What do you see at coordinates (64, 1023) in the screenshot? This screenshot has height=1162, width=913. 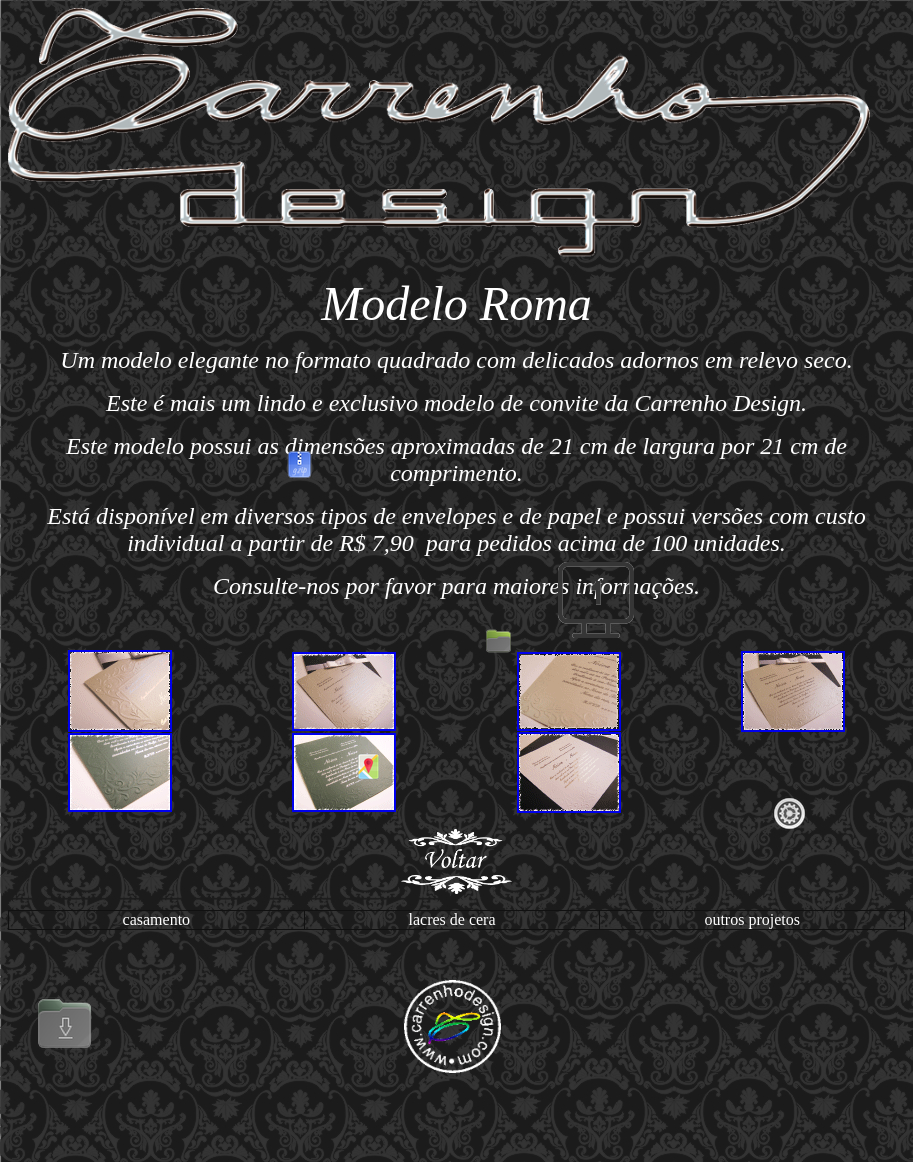 I see `open downloads folder` at bounding box center [64, 1023].